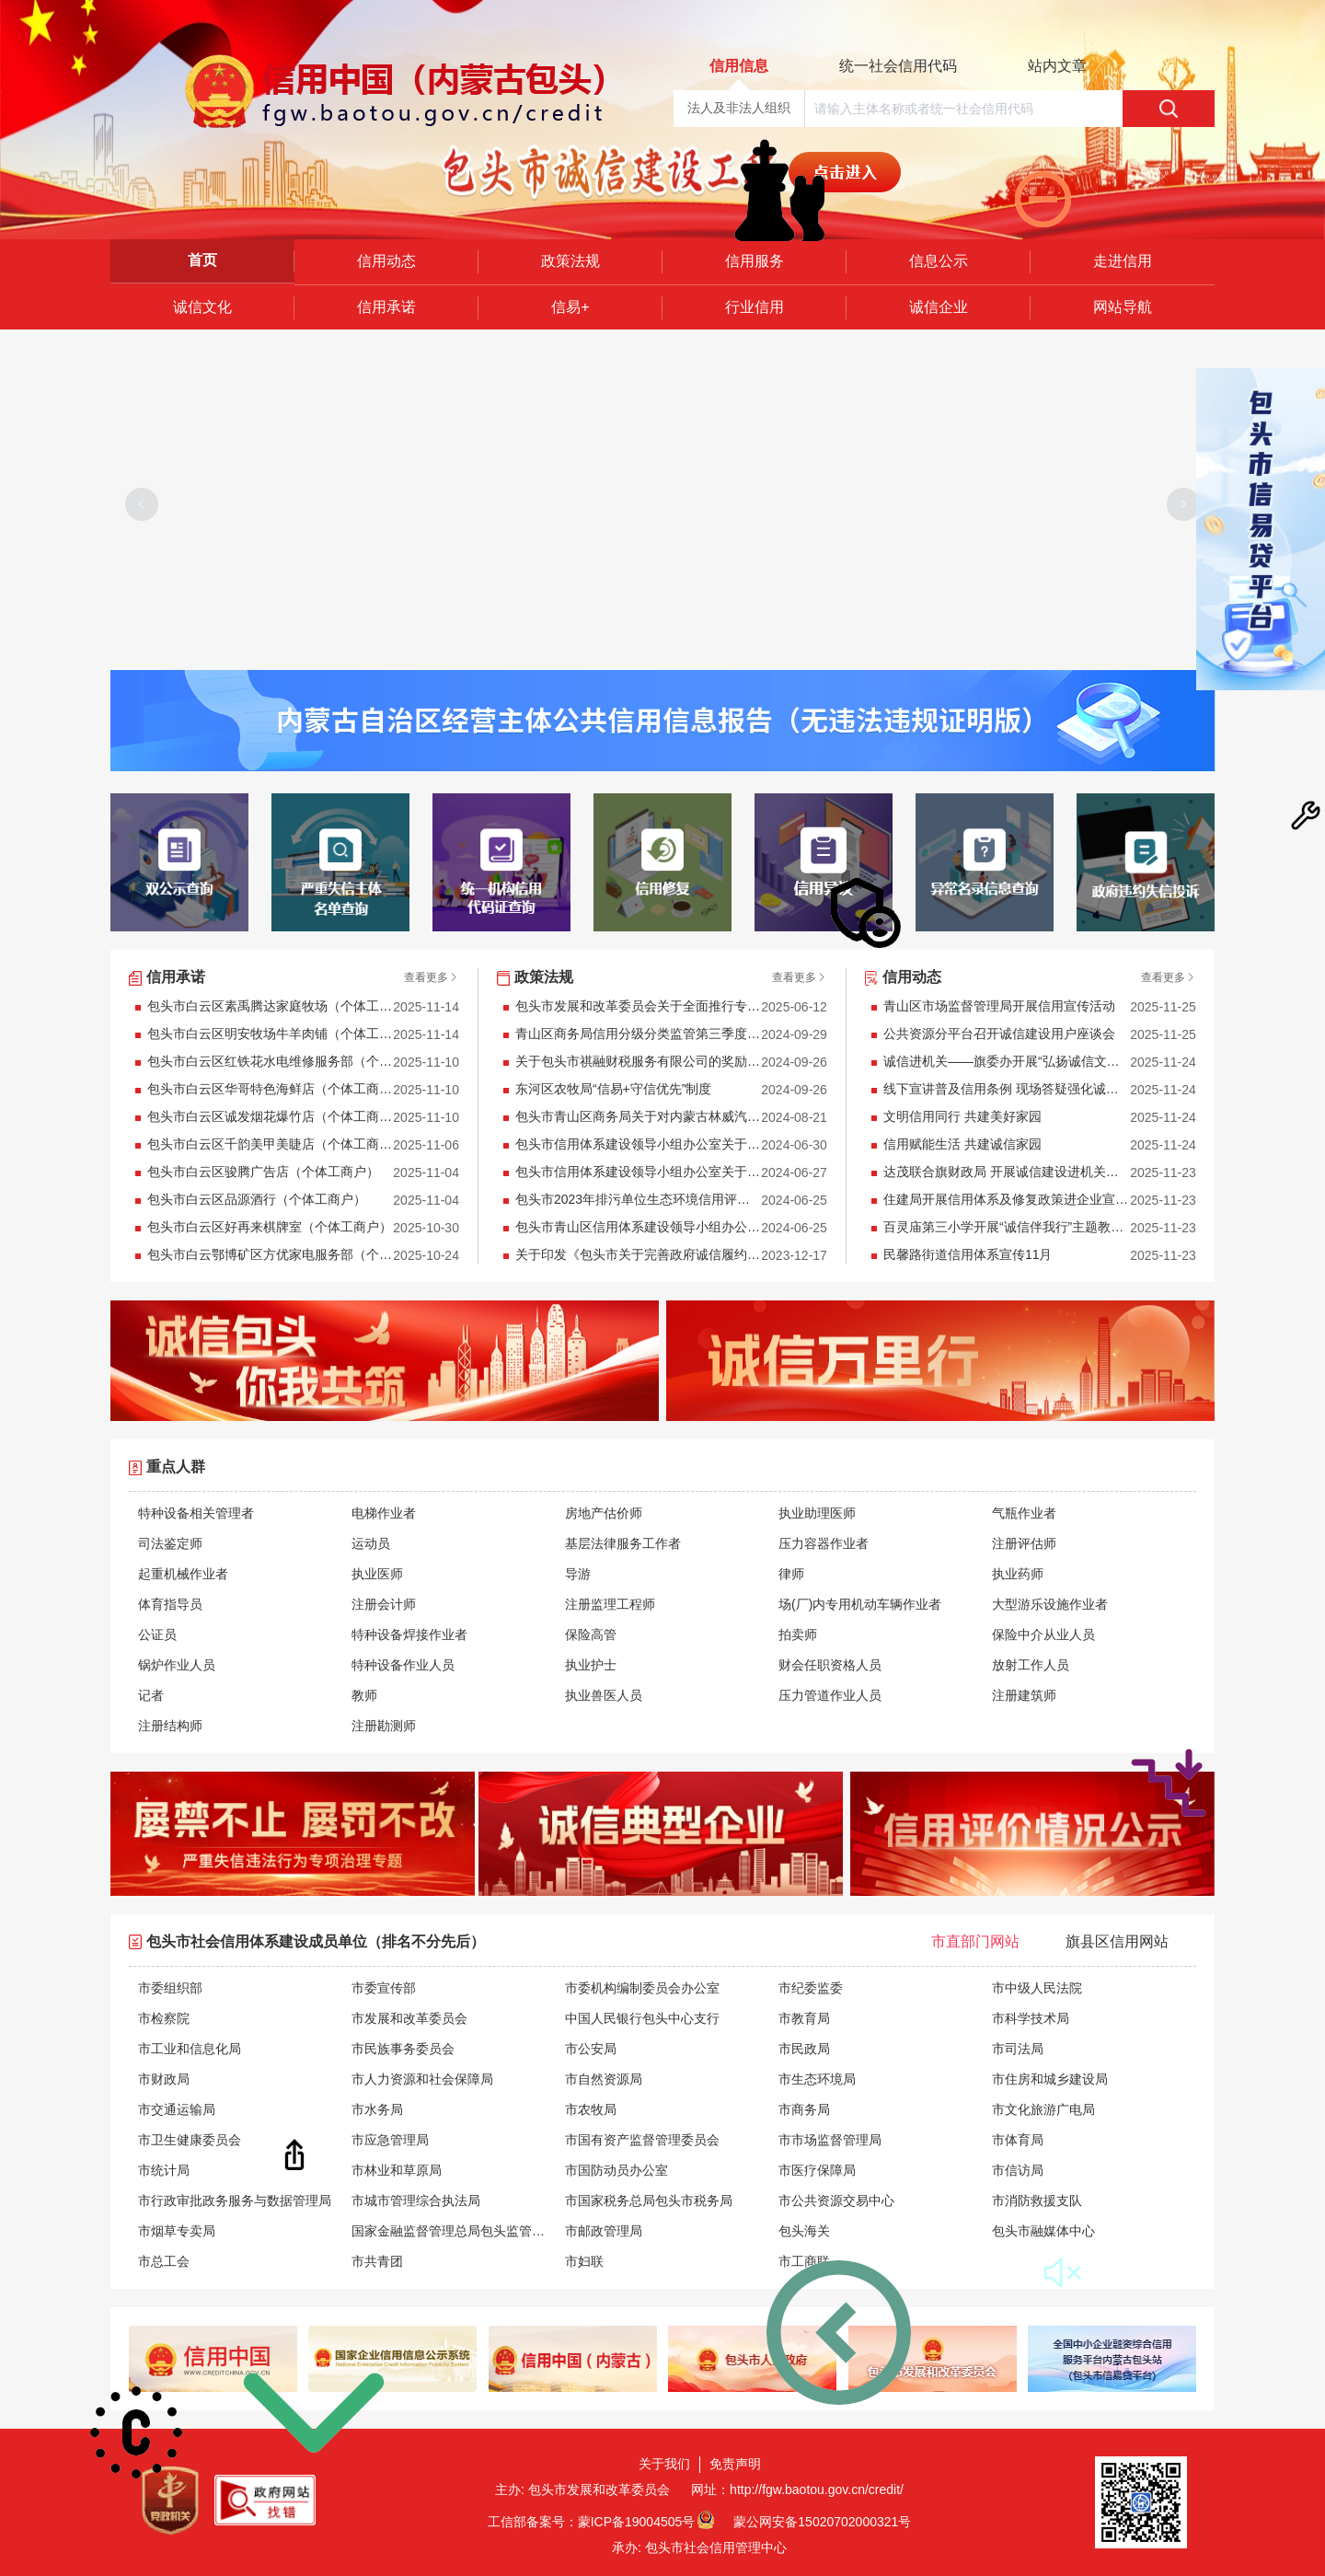 The width and height of the screenshot is (1325, 2576). Describe the element at coordinates (862, 909) in the screenshot. I see `access admin or user security settings` at that location.